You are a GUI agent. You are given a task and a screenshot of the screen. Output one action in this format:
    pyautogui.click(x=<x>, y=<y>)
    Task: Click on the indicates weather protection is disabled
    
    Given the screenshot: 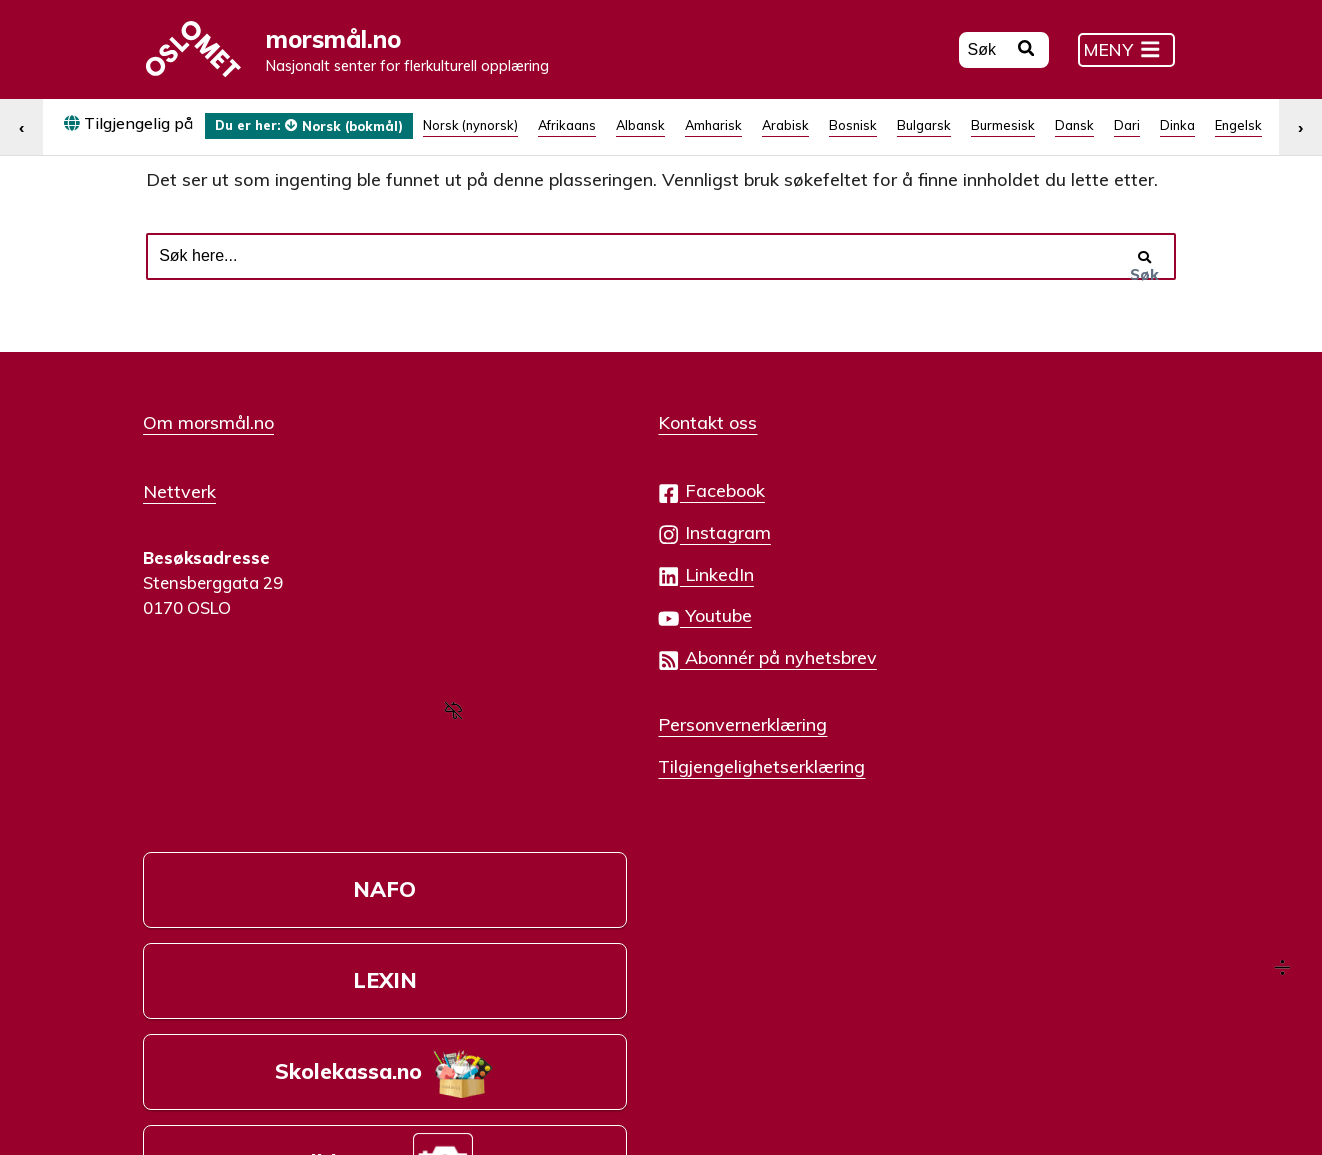 What is the action you would take?
    pyautogui.click(x=453, y=710)
    